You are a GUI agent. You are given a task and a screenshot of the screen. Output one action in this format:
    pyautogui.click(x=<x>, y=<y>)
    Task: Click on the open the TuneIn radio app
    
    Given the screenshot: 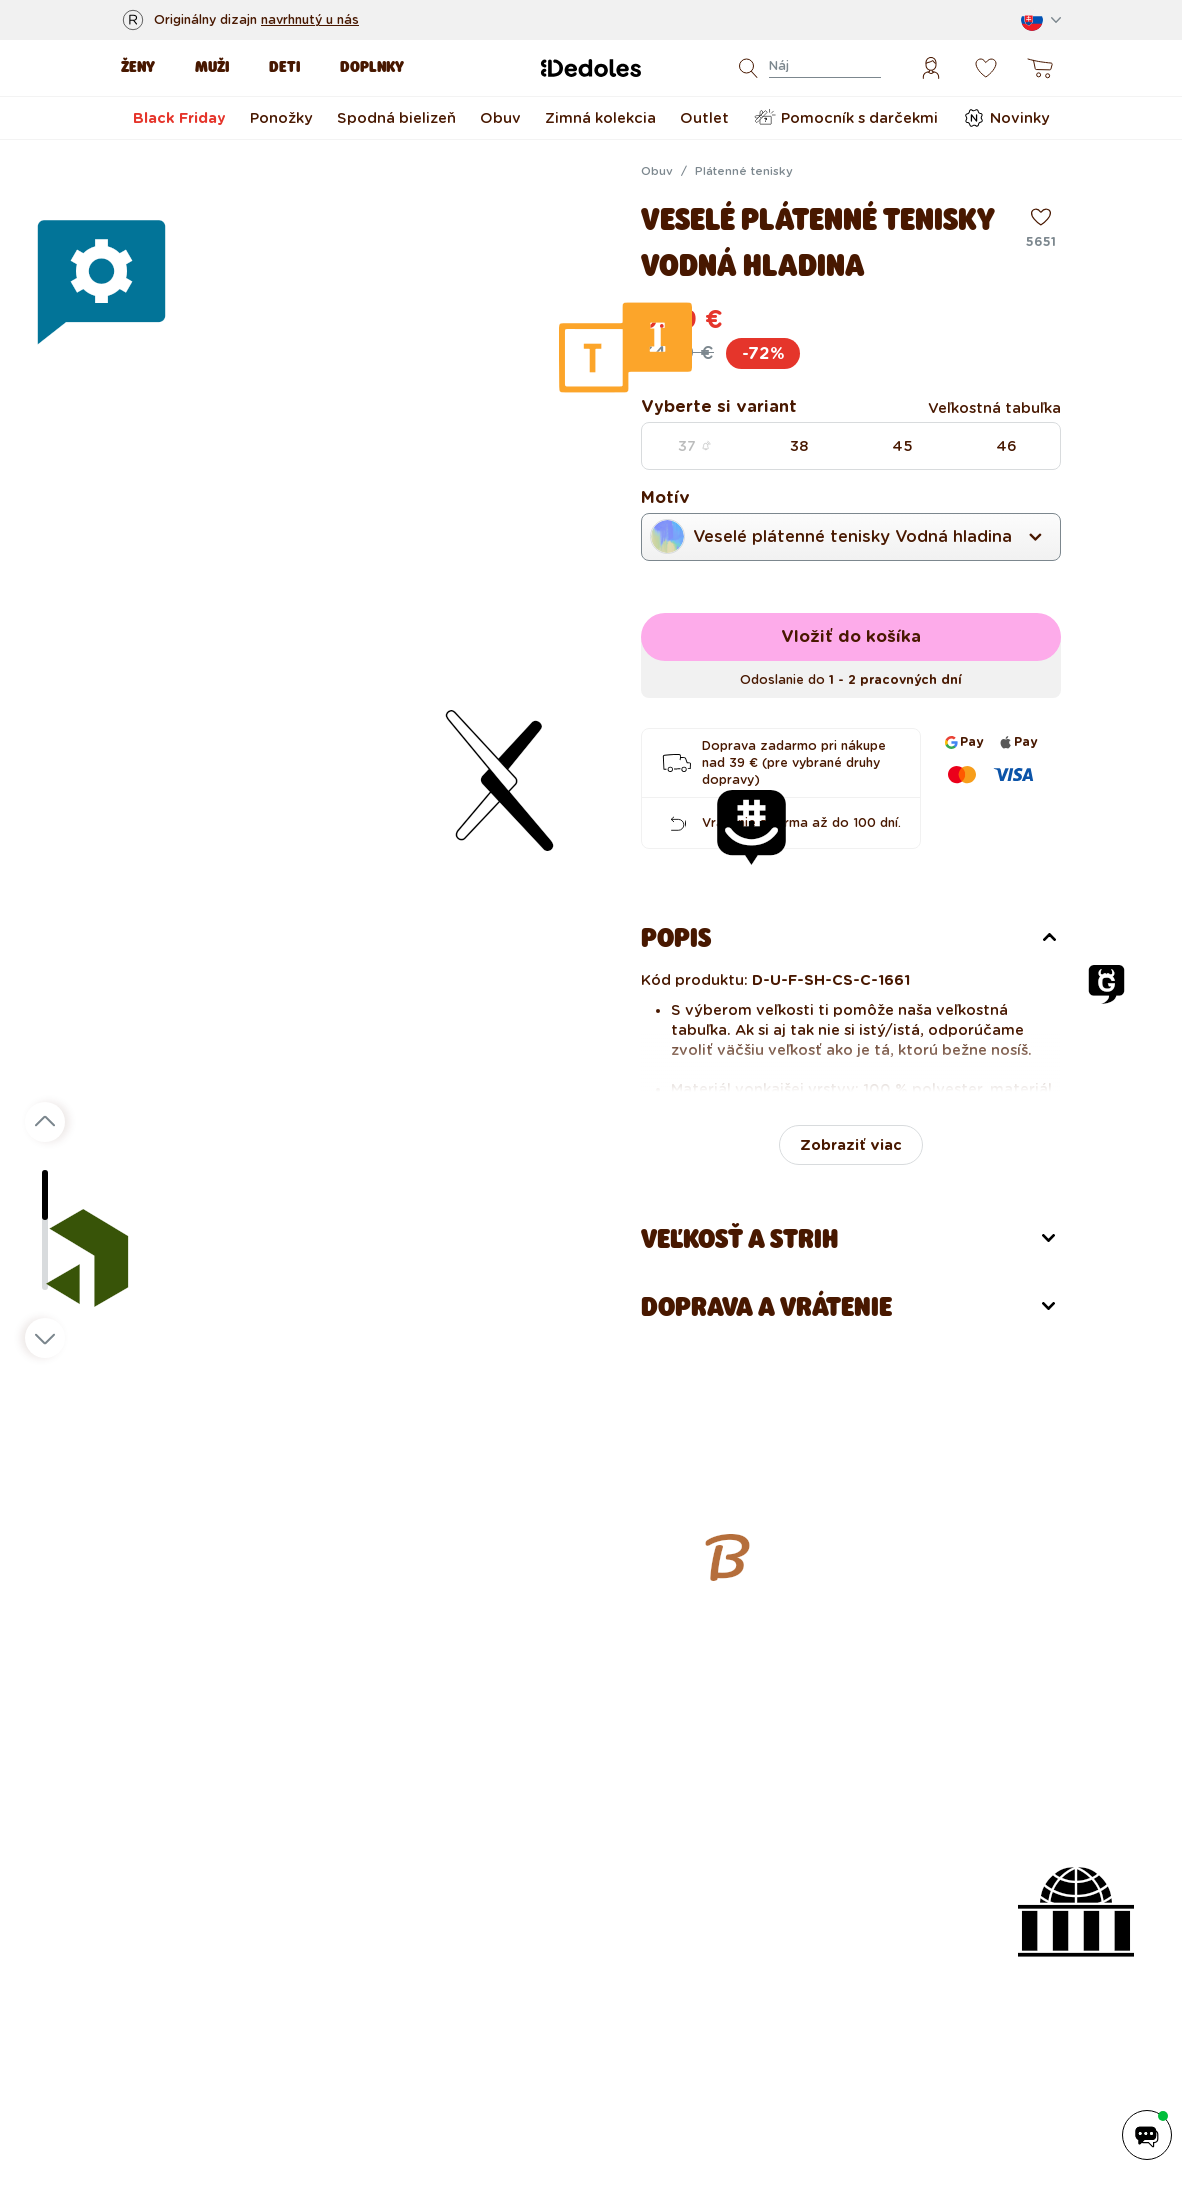 What is the action you would take?
    pyautogui.click(x=625, y=347)
    